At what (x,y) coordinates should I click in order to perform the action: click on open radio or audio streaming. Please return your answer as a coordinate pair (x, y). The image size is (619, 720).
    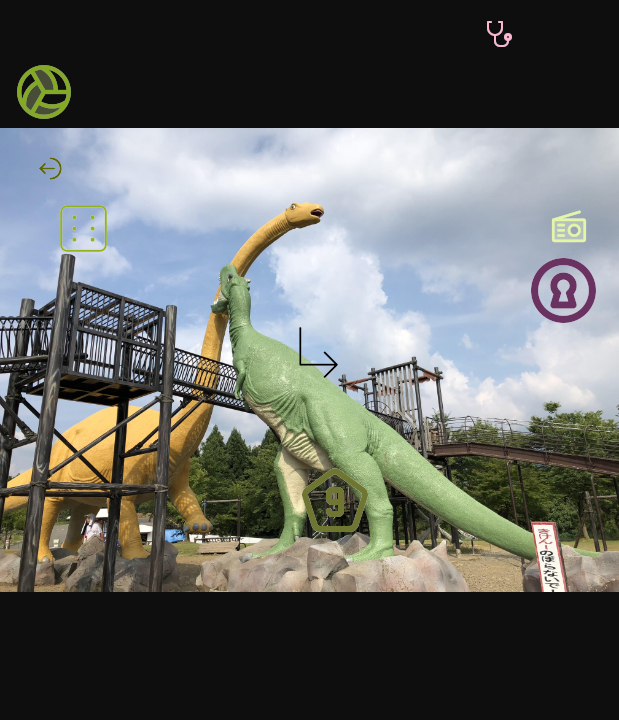
    Looking at the image, I should click on (569, 229).